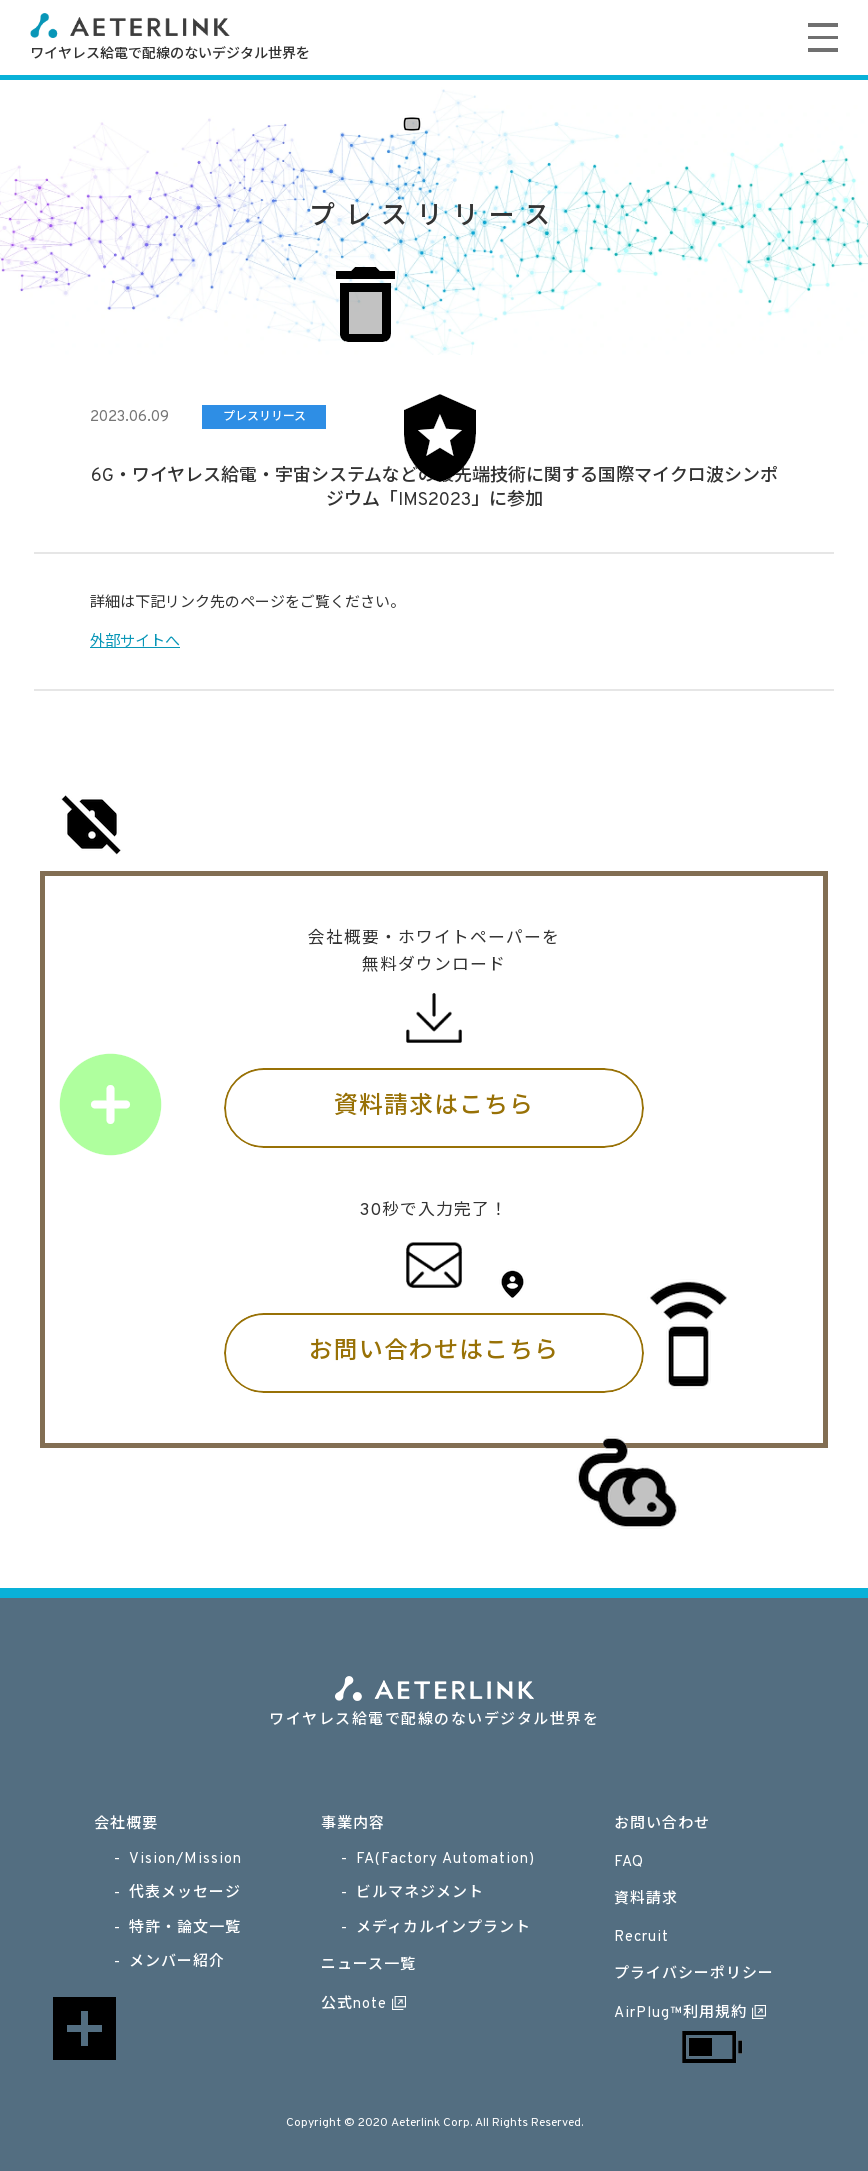  What do you see at coordinates (512, 1284) in the screenshot?
I see `view a contact's location on the map` at bounding box center [512, 1284].